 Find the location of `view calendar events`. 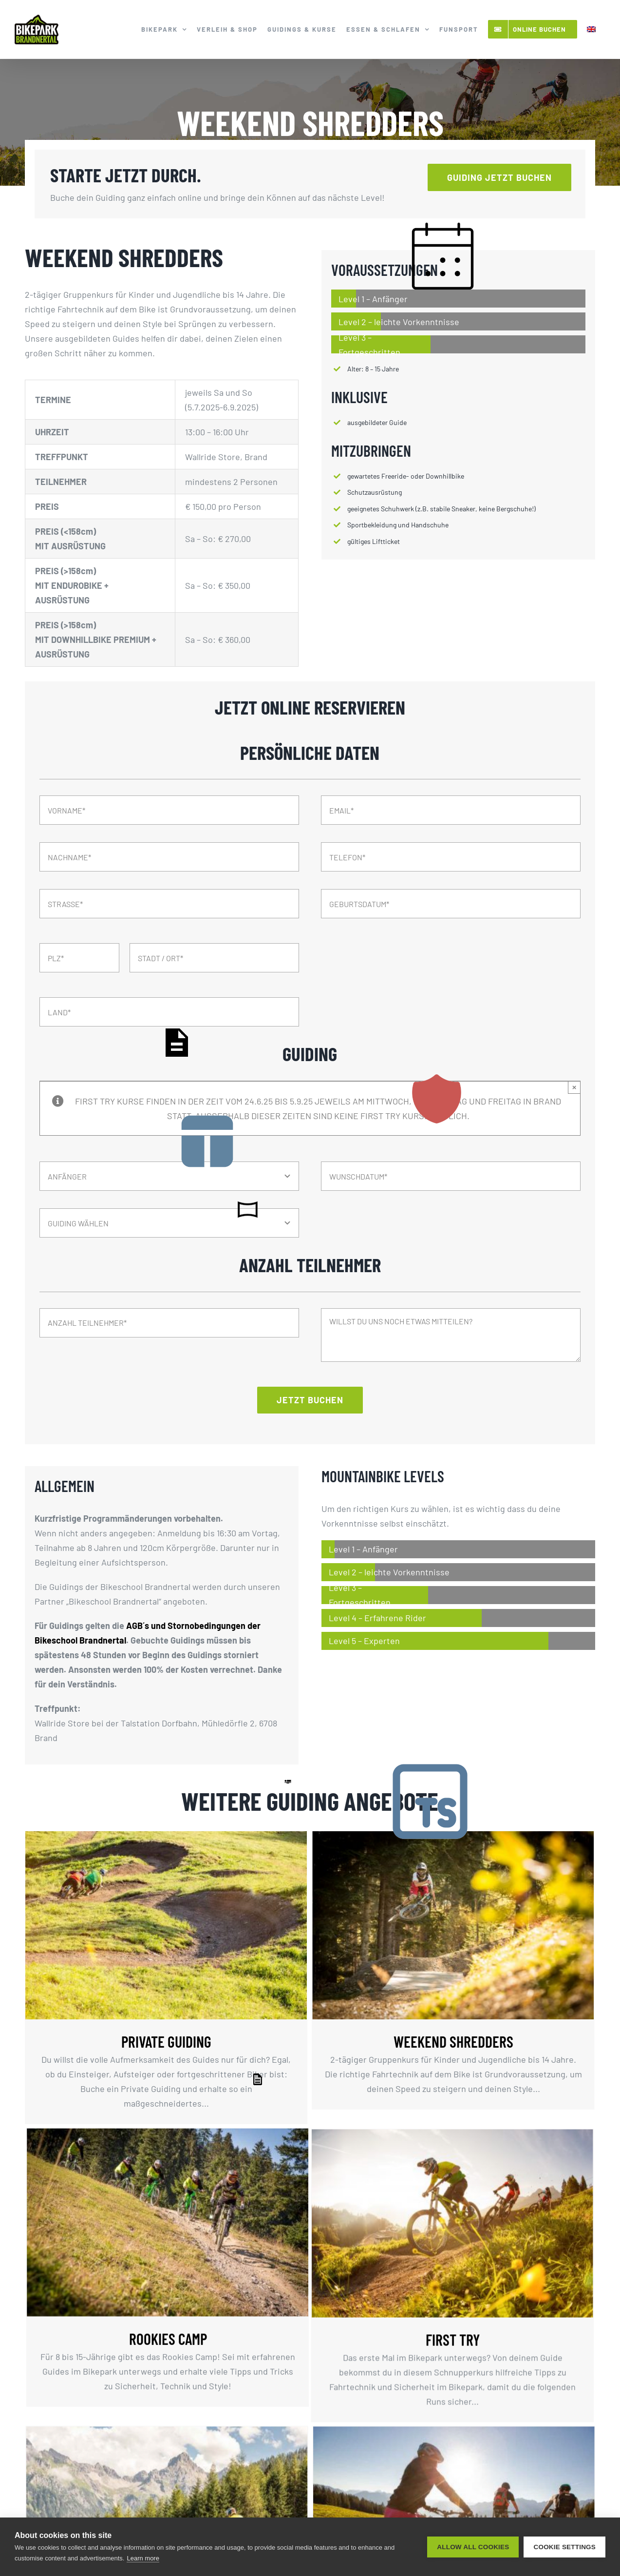

view calendar events is located at coordinates (443, 259).